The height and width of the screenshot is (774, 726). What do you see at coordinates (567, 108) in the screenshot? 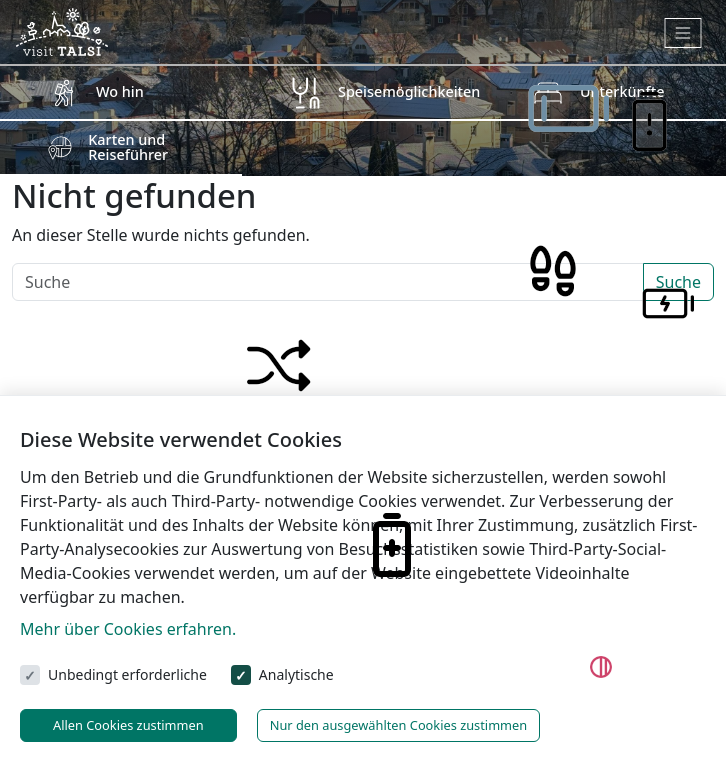
I see `indicates low battery status` at bounding box center [567, 108].